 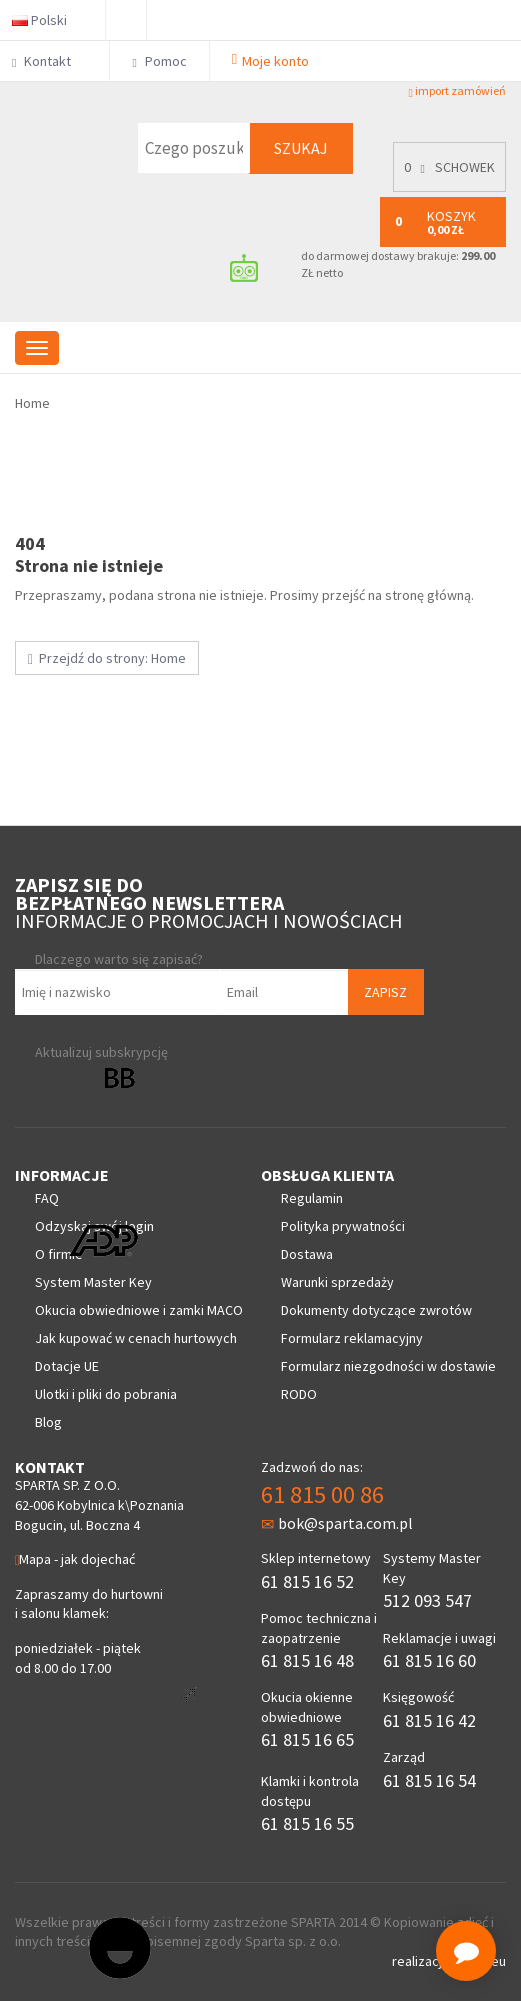 I want to click on open the Indigo app, so click(x=190, y=1694).